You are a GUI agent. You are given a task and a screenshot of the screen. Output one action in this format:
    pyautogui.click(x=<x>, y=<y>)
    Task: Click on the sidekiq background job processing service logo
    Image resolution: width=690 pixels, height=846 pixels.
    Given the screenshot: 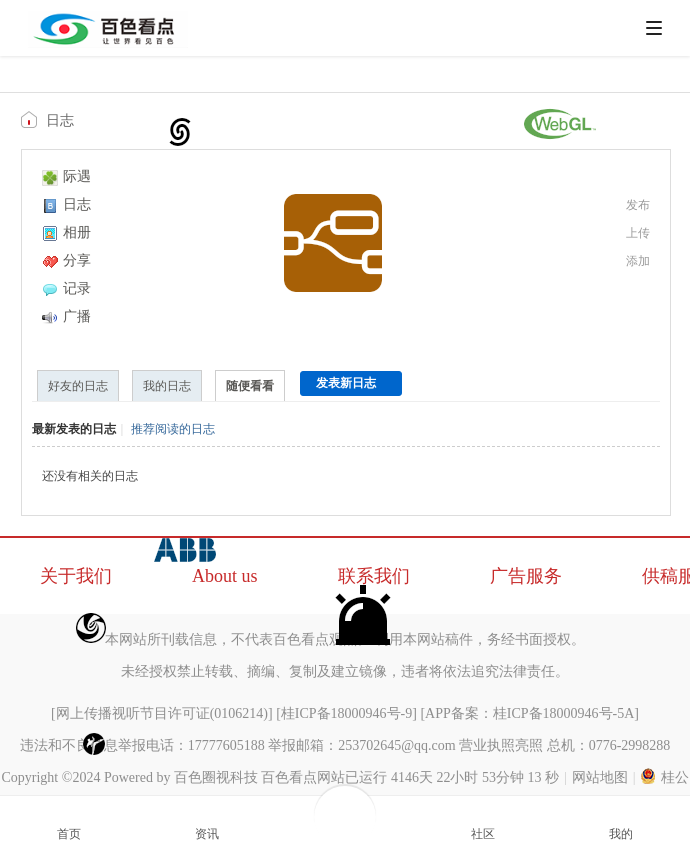 What is the action you would take?
    pyautogui.click(x=94, y=744)
    